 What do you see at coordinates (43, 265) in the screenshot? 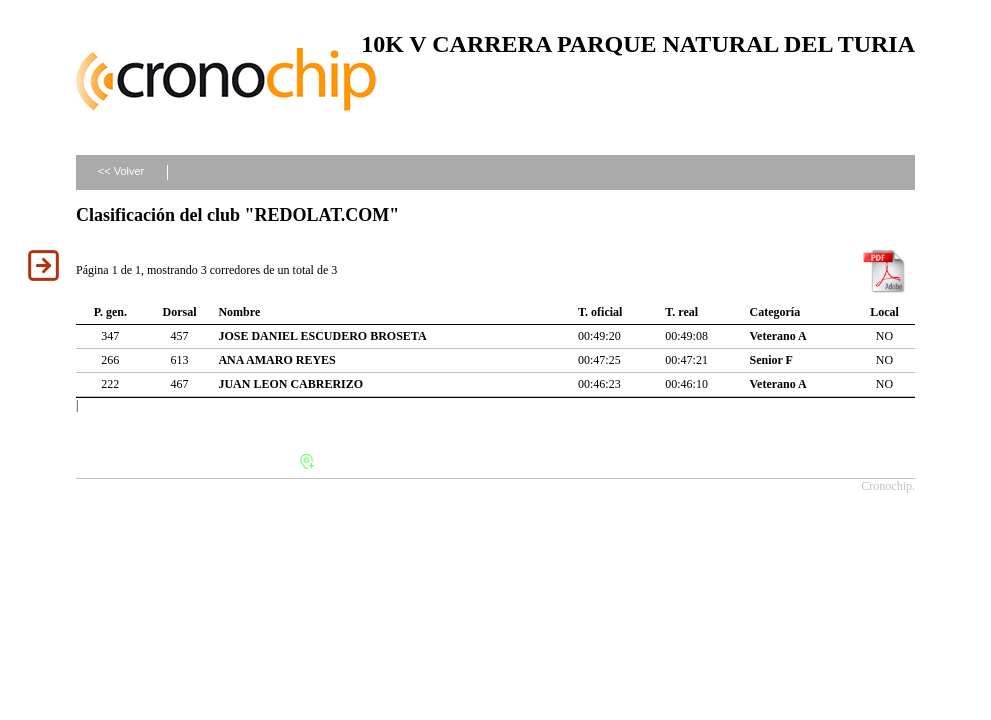
I see `proceed to the next step or screen` at bounding box center [43, 265].